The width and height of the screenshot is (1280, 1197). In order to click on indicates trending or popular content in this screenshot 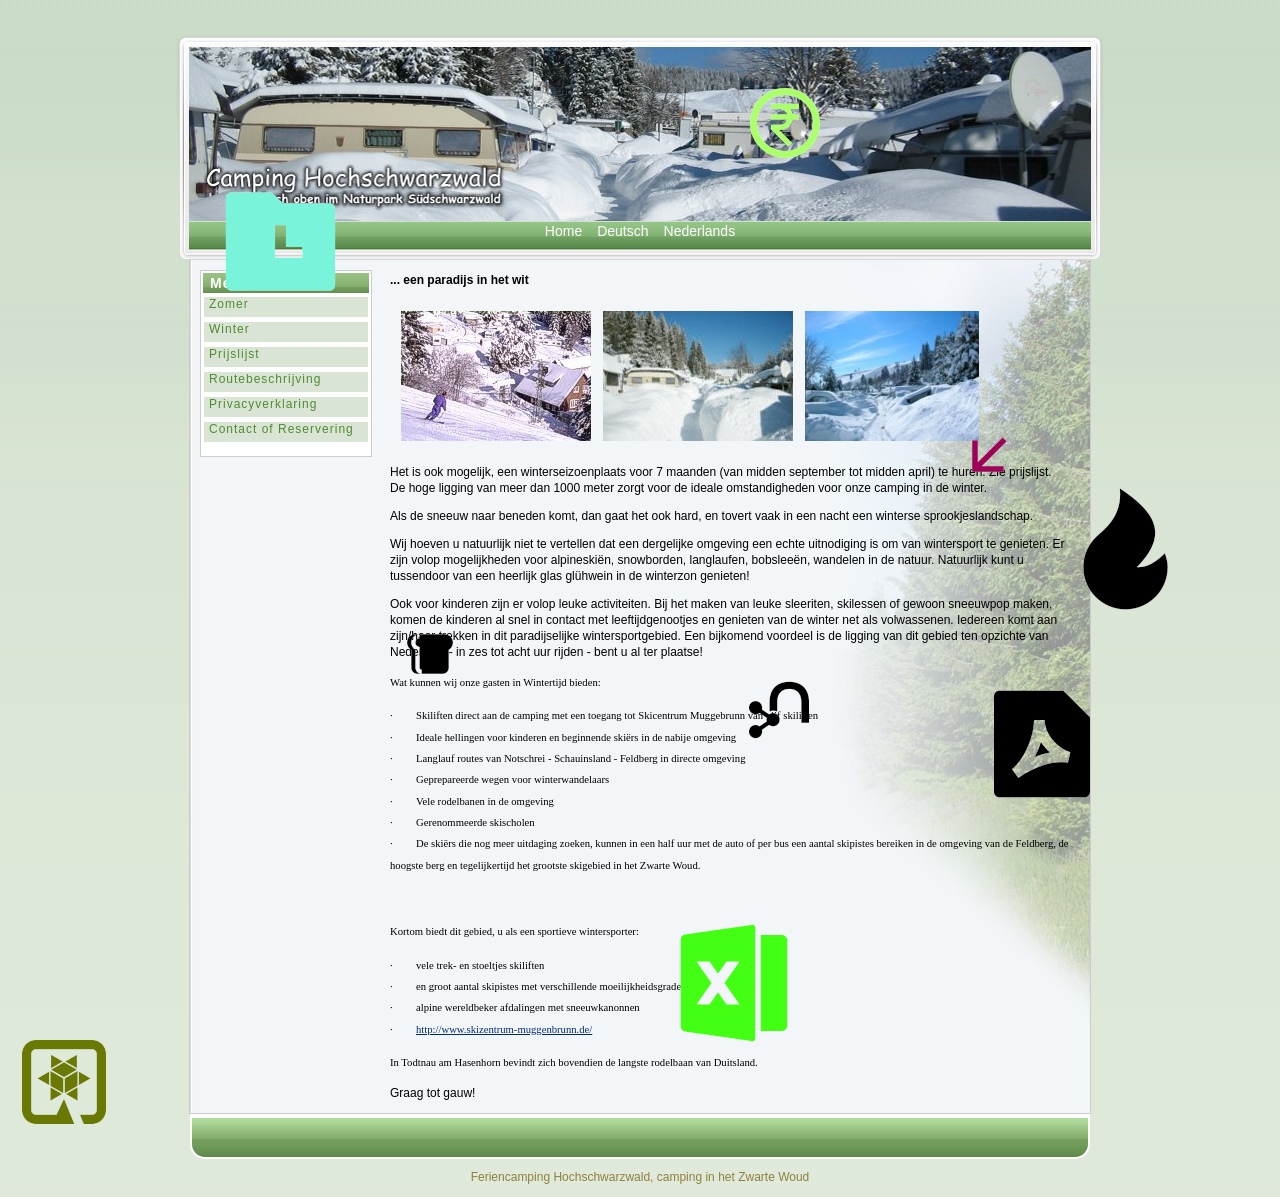, I will do `click(1125, 547)`.